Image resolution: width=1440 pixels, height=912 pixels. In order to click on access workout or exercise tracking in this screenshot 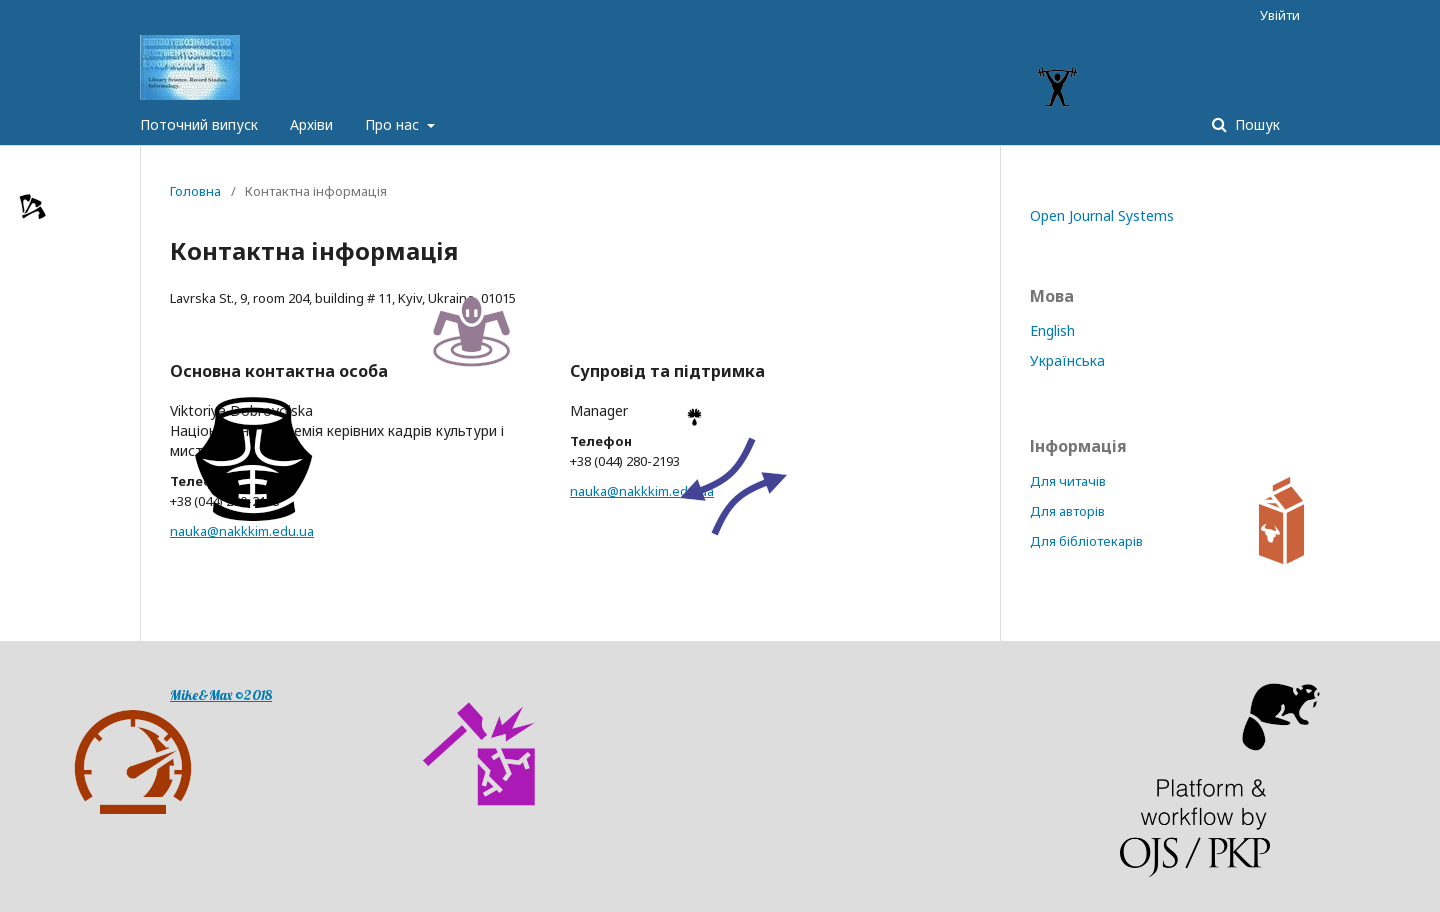, I will do `click(1057, 86)`.